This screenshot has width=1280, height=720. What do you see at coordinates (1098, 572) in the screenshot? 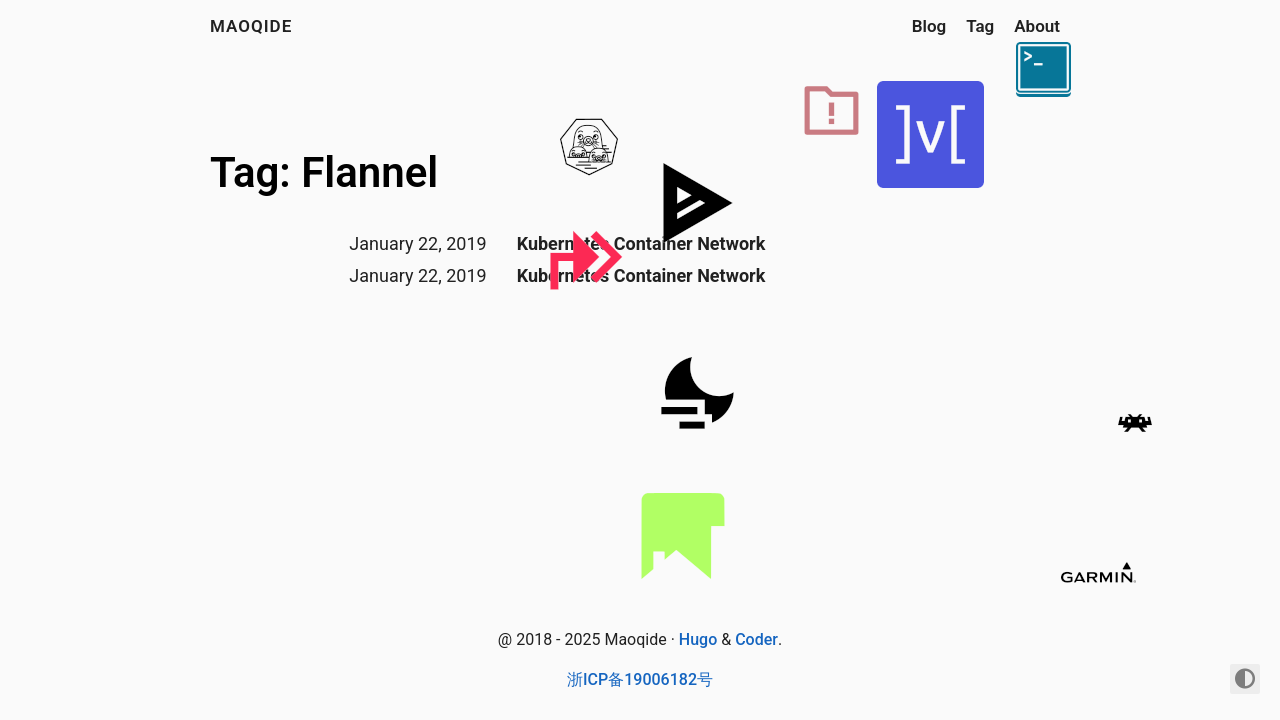
I see `garmin app or service branding` at bounding box center [1098, 572].